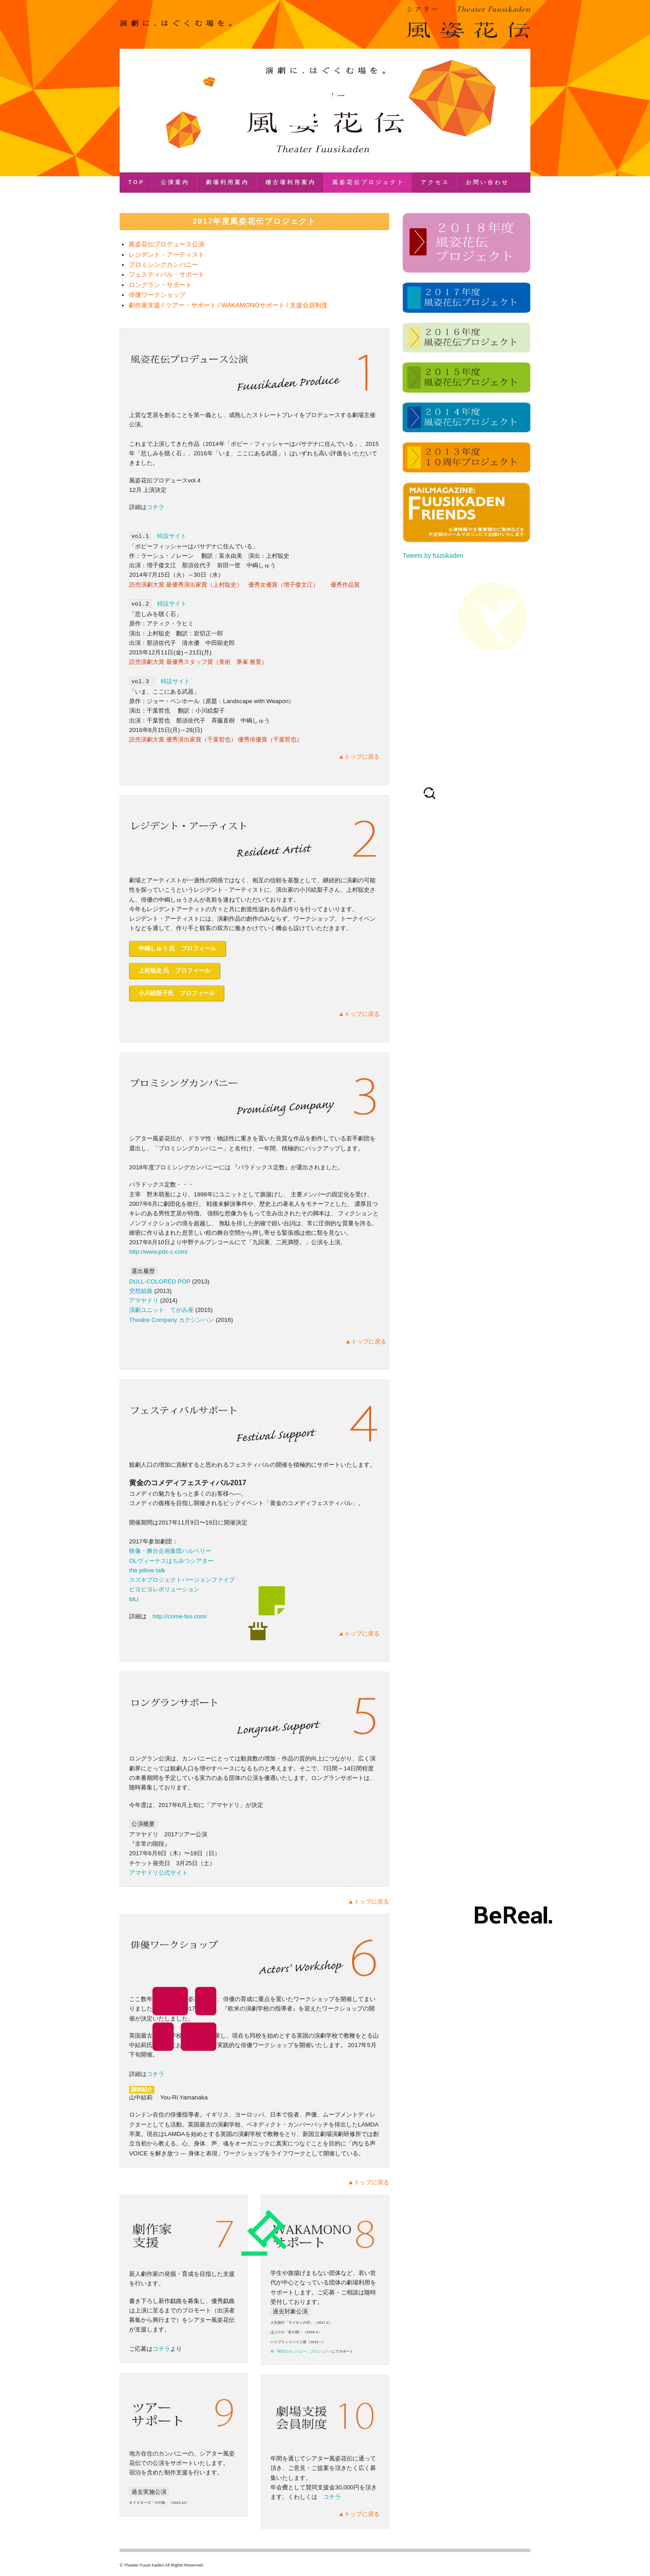  Describe the element at coordinates (493, 616) in the screenshot. I see `InterBase database software logo` at that location.